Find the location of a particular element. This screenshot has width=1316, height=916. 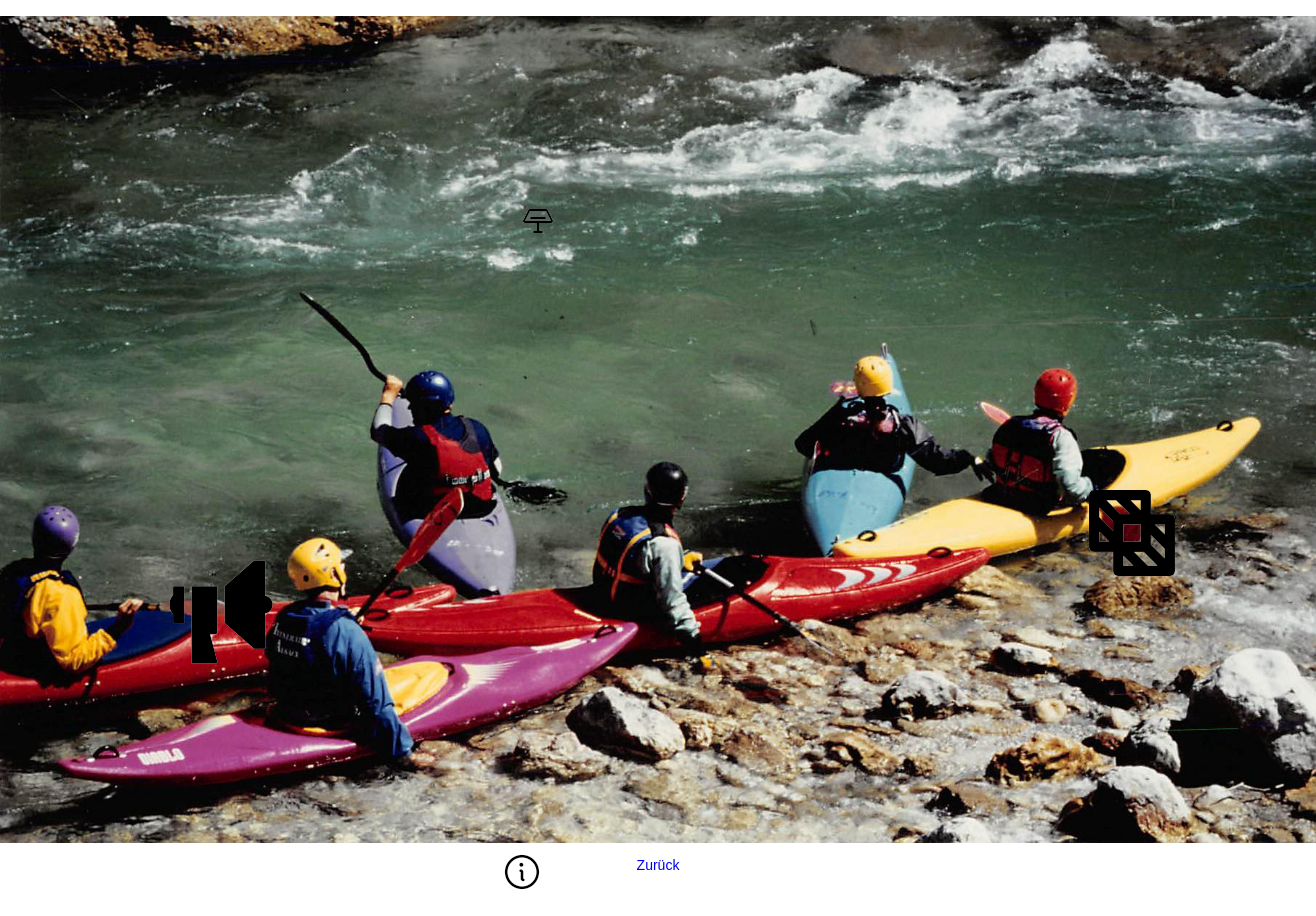

view more information or details is located at coordinates (522, 872).